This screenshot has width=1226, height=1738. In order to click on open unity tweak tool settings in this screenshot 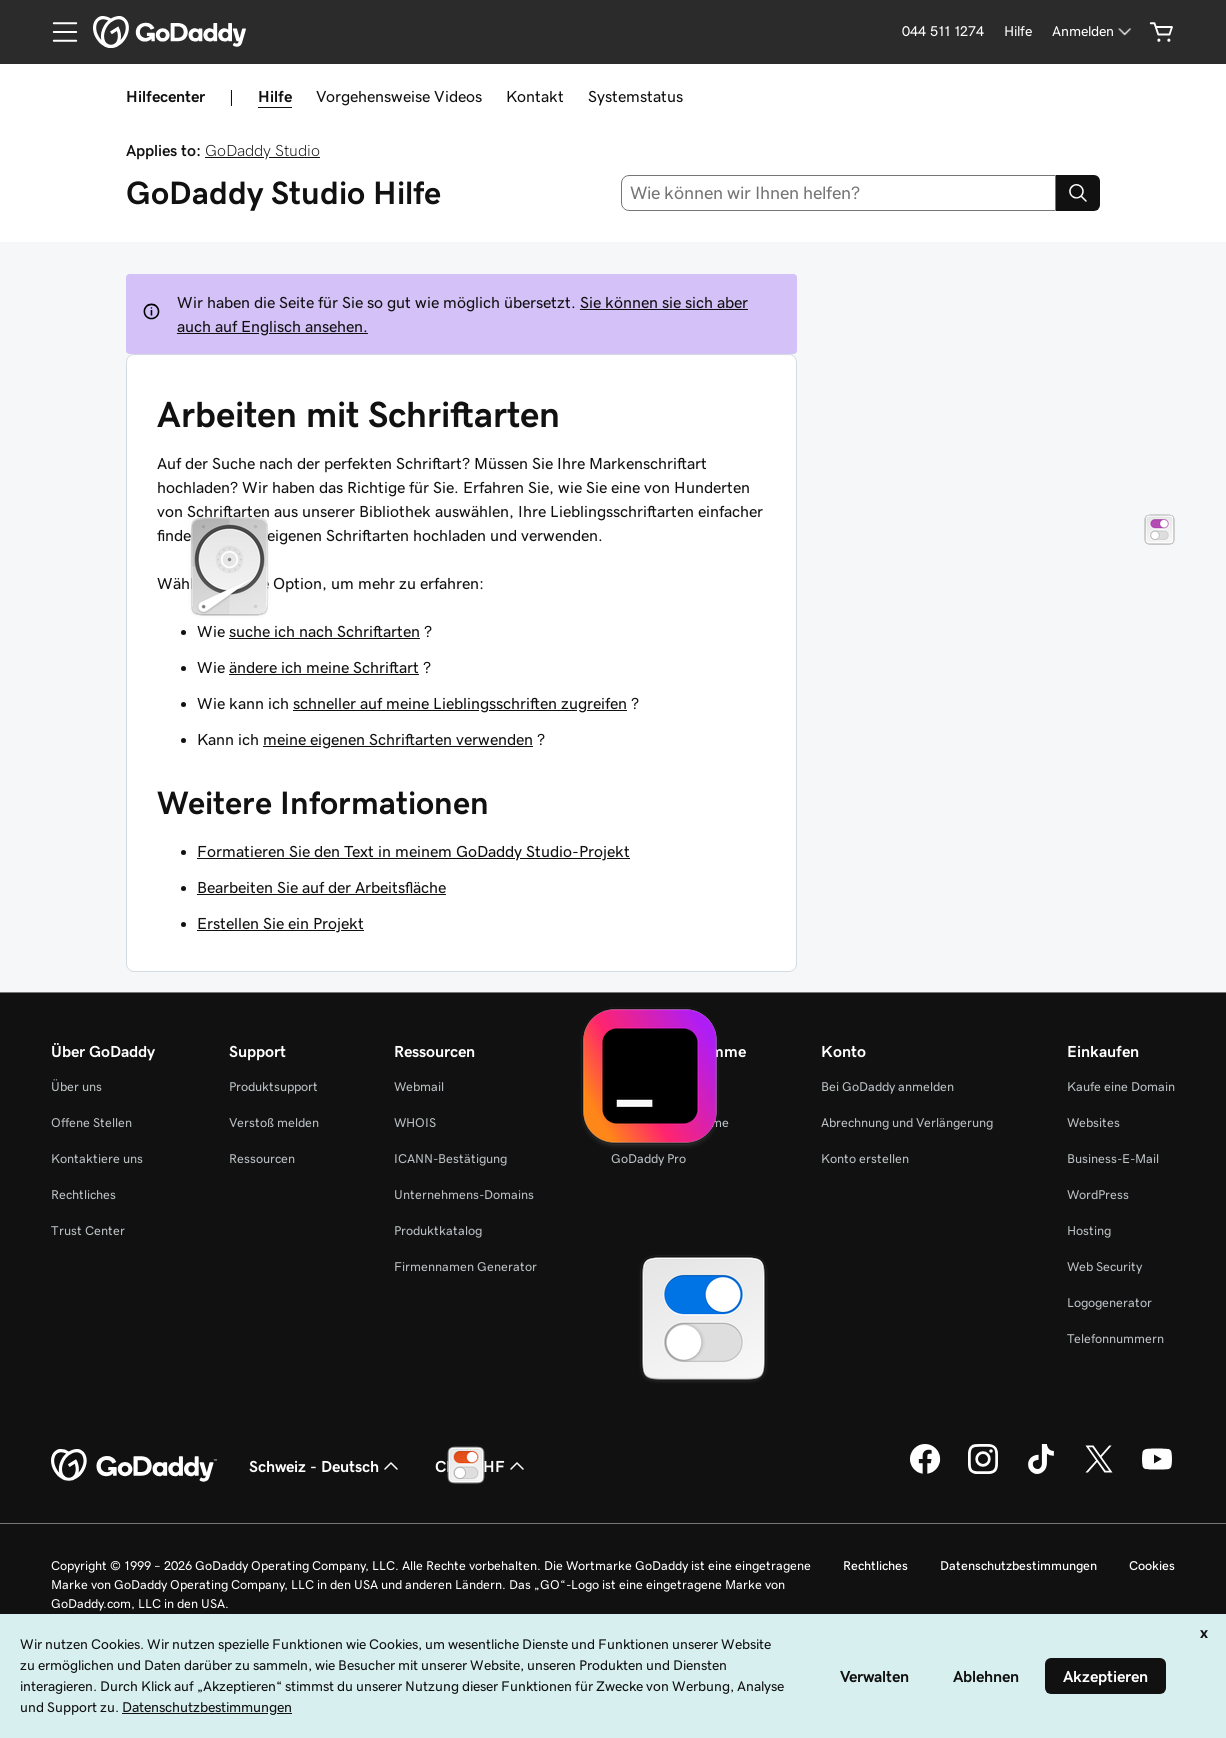, I will do `click(466, 1465)`.